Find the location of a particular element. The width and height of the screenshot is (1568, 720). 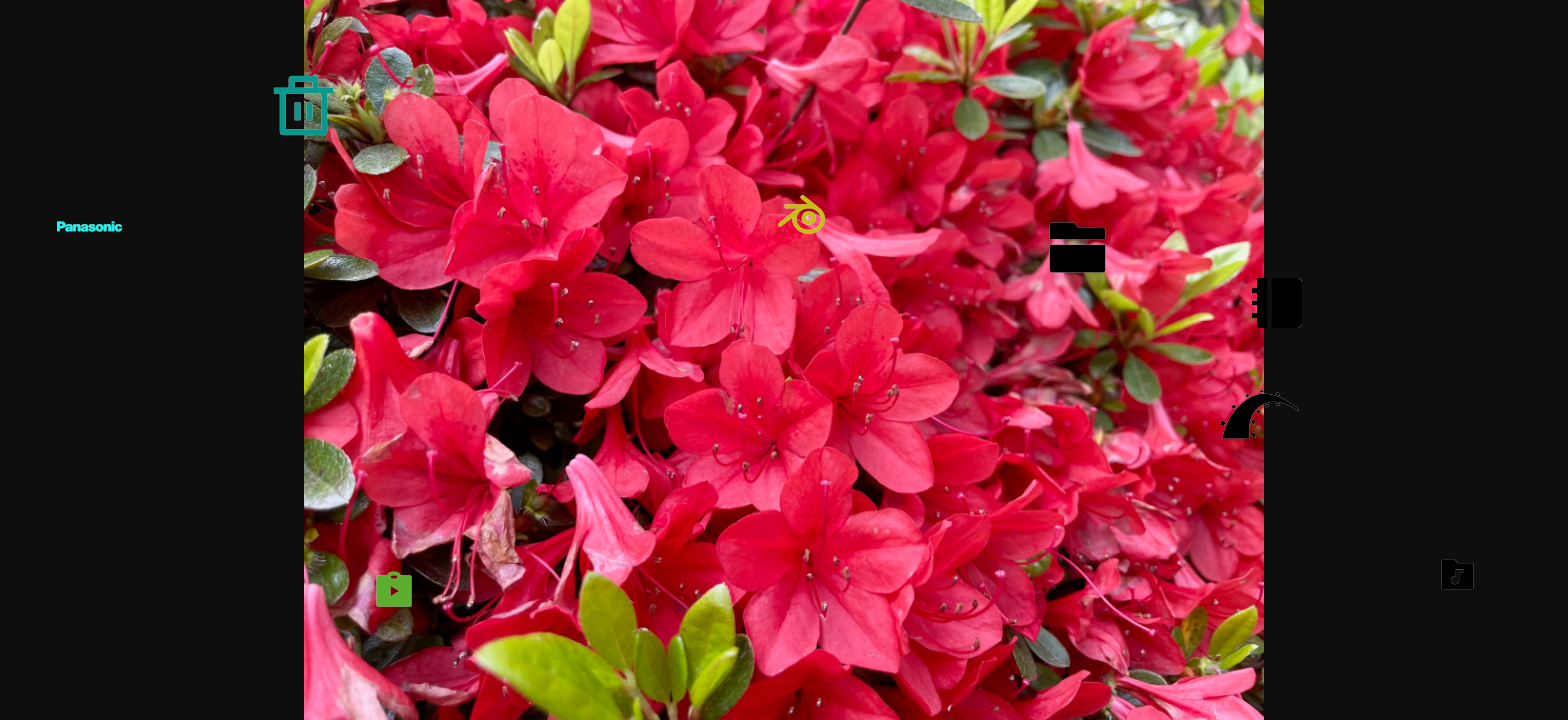

ruby on rails framework logo is located at coordinates (1259, 414).